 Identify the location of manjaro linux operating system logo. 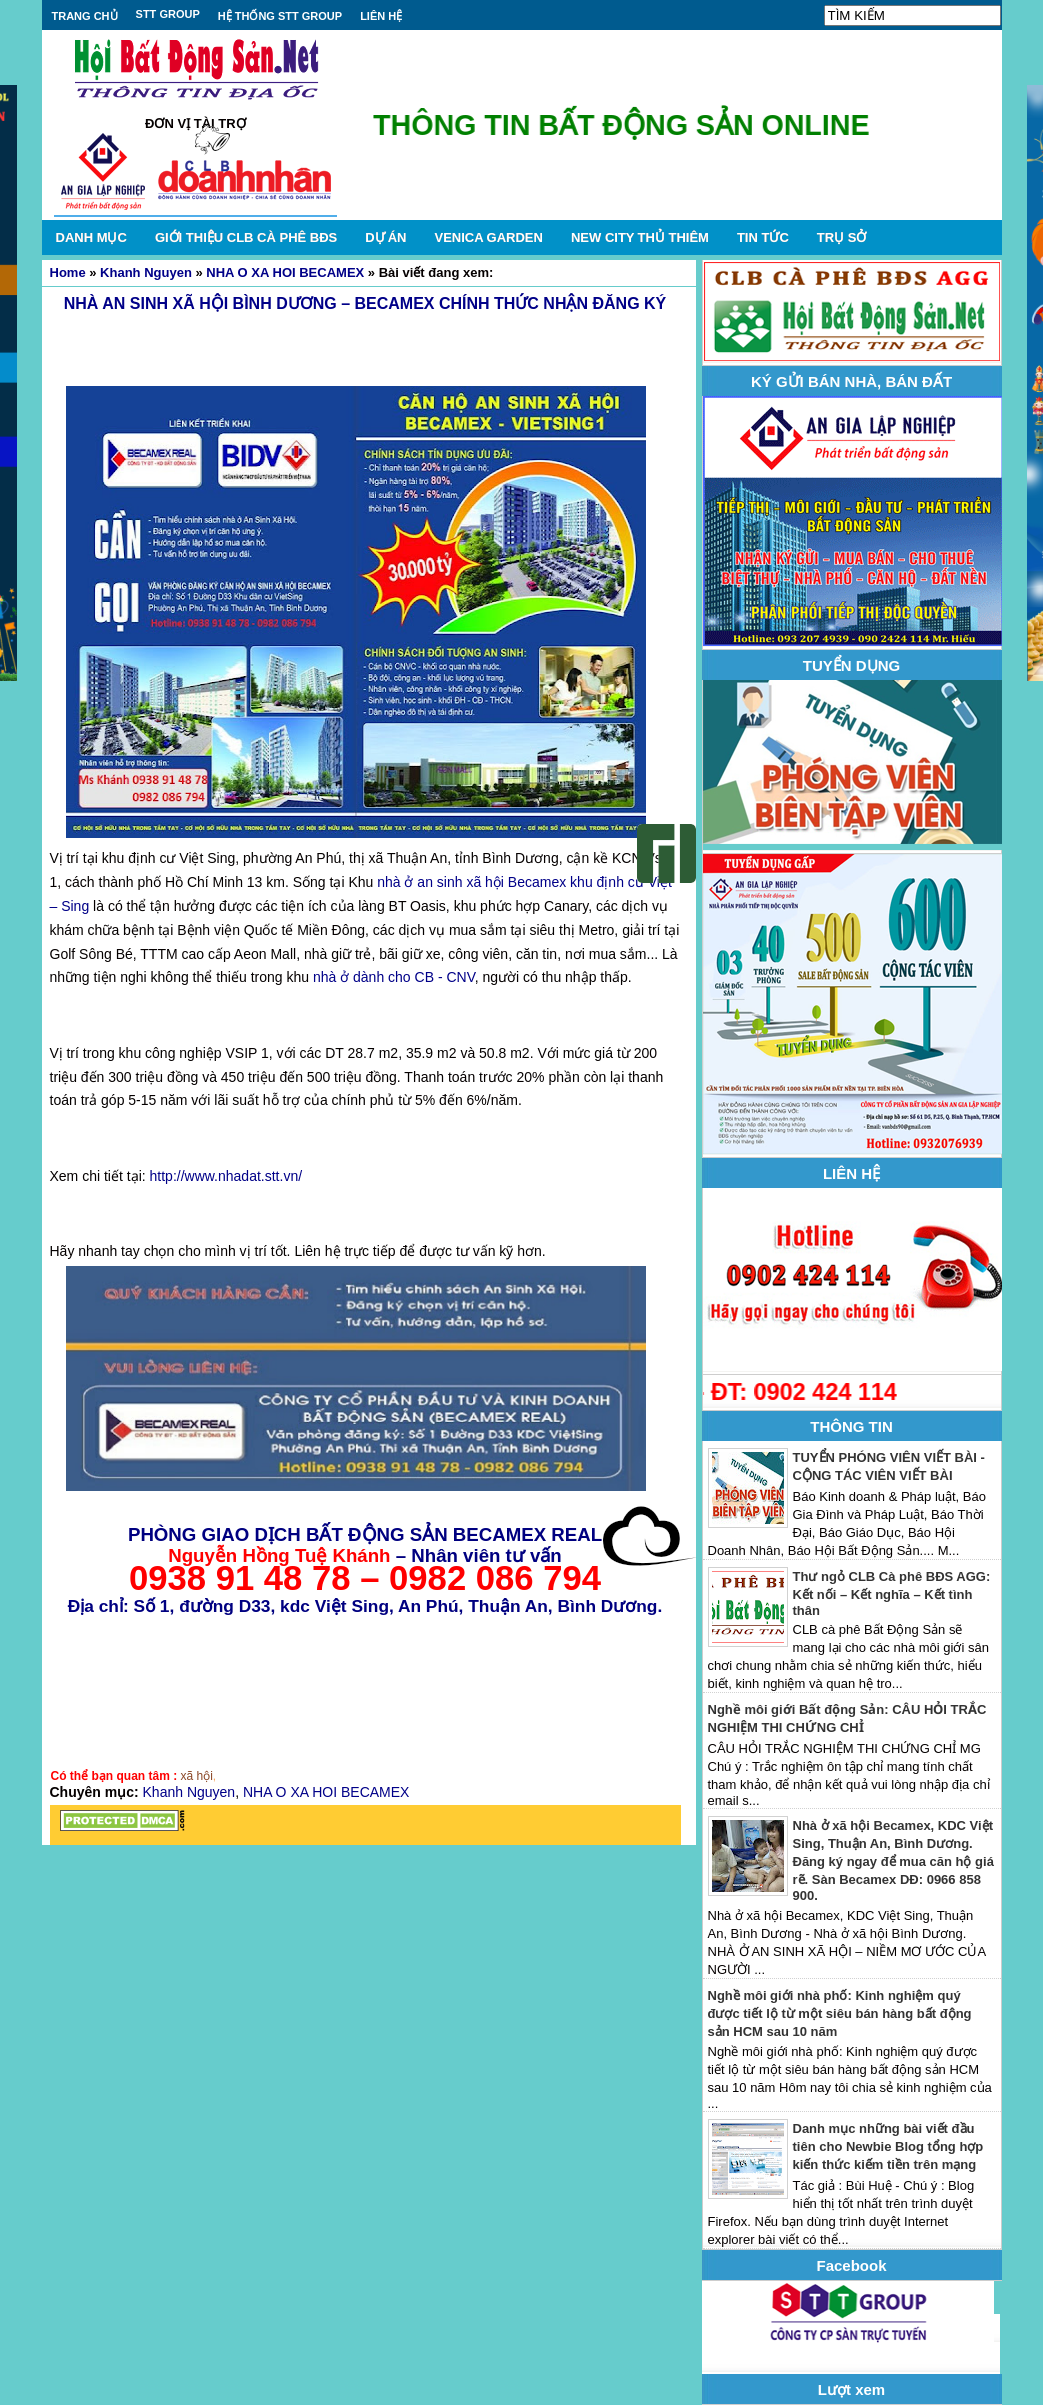
(666, 853).